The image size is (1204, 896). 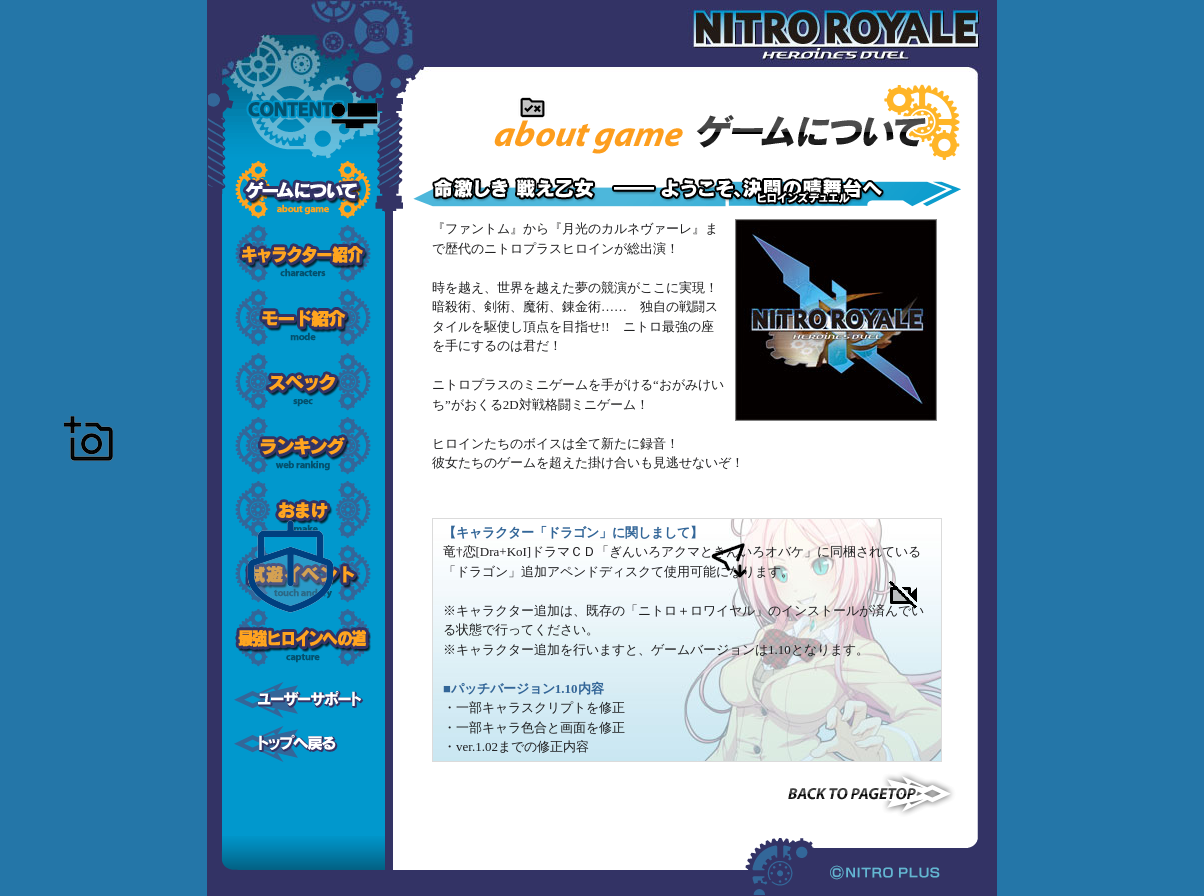 What do you see at coordinates (290, 566) in the screenshot?
I see `access boat or marine transportation options` at bounding box center [290, 566].